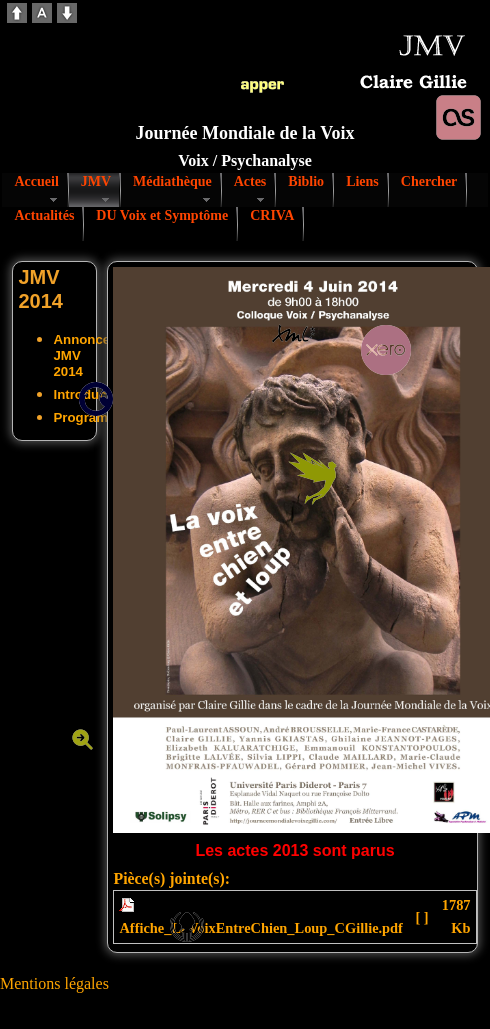 Image resolution: width=490 pixels, height=1029 pixels. What do you see at coordinates (82, 739) in the screenshot?
I see `search and navigate to result` at bounding box center [82, 739].